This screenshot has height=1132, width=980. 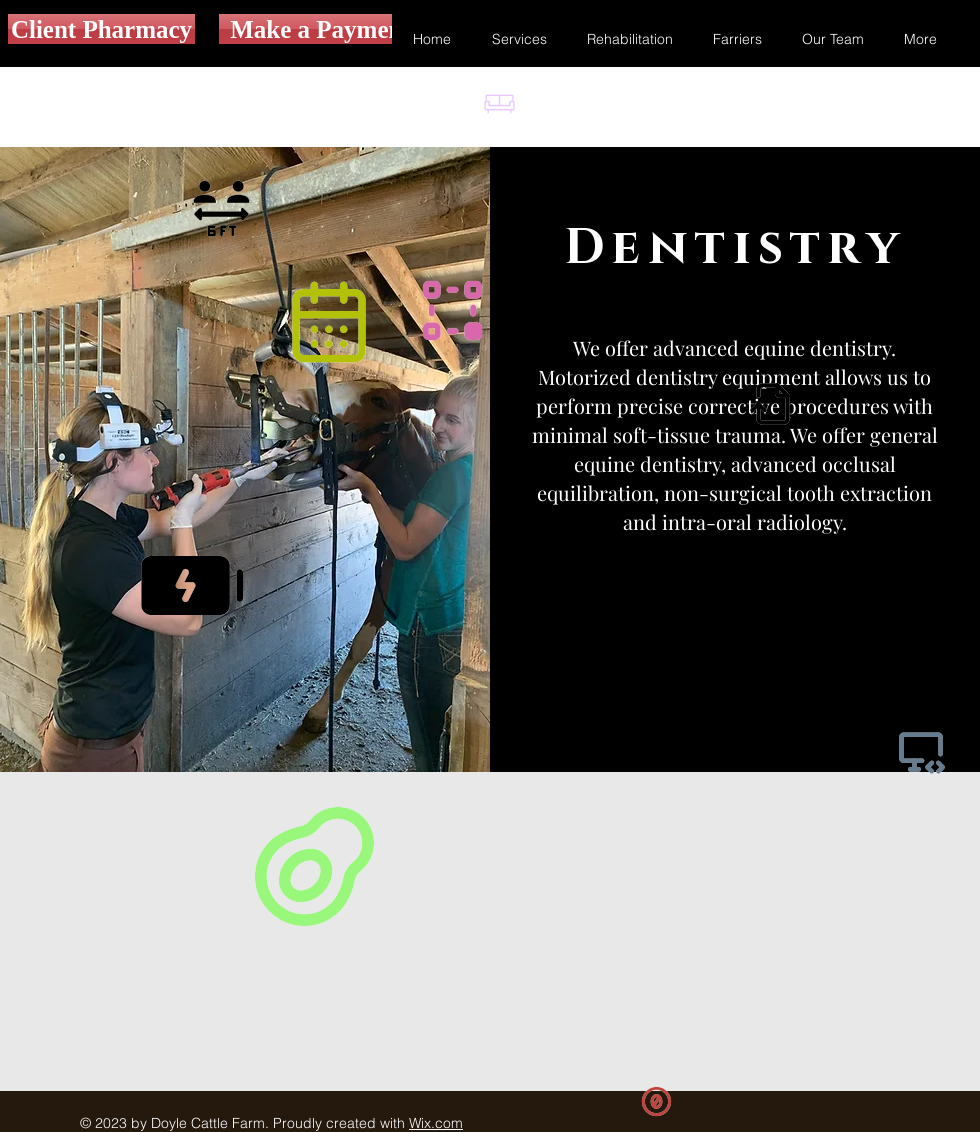 What do you see at coordinates (656, 1101) in the screenshot?
I see `indicates content is public domain (CC0 license)` at bounding box center [656, 1101].